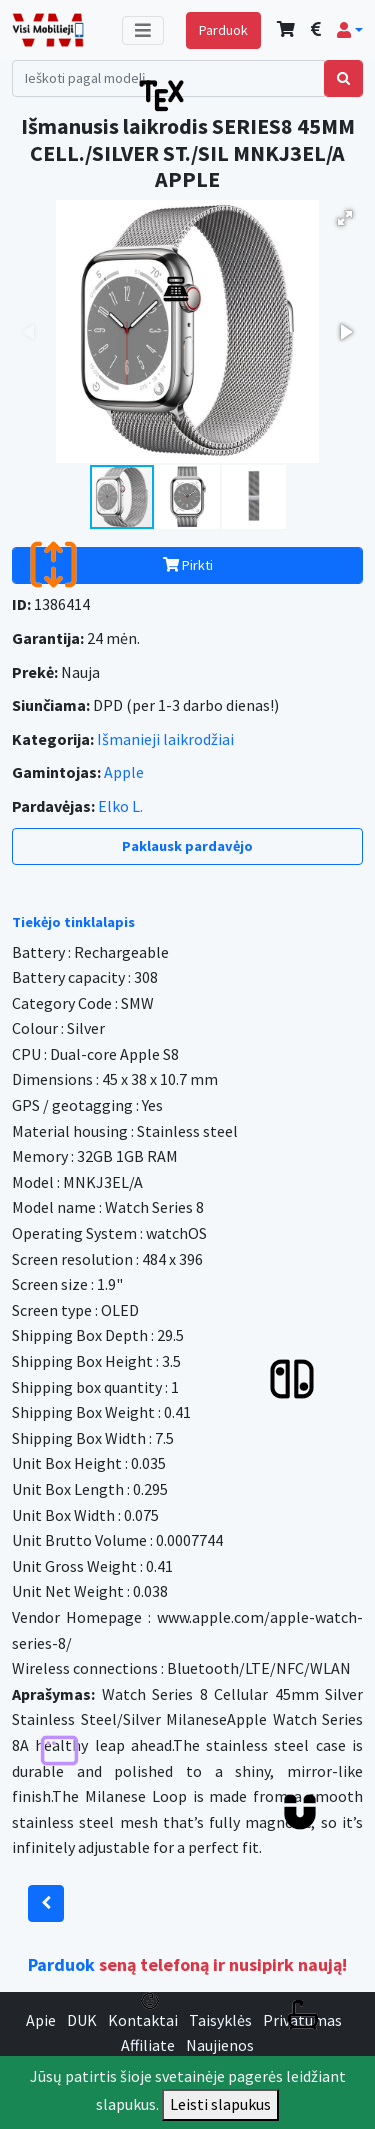 The height and width of the screenshot is (2129, 375). Describe the element at coordinates (150, 2001) in the screenshot. I see `access parental or child-friendly mode` at that location.